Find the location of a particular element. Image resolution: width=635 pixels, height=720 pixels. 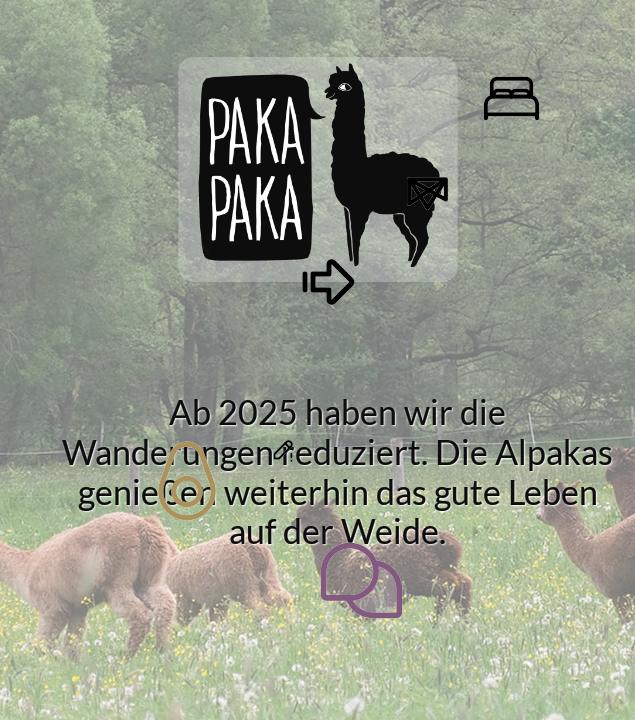

open chat or messaging is located at coordinates (361, 580).